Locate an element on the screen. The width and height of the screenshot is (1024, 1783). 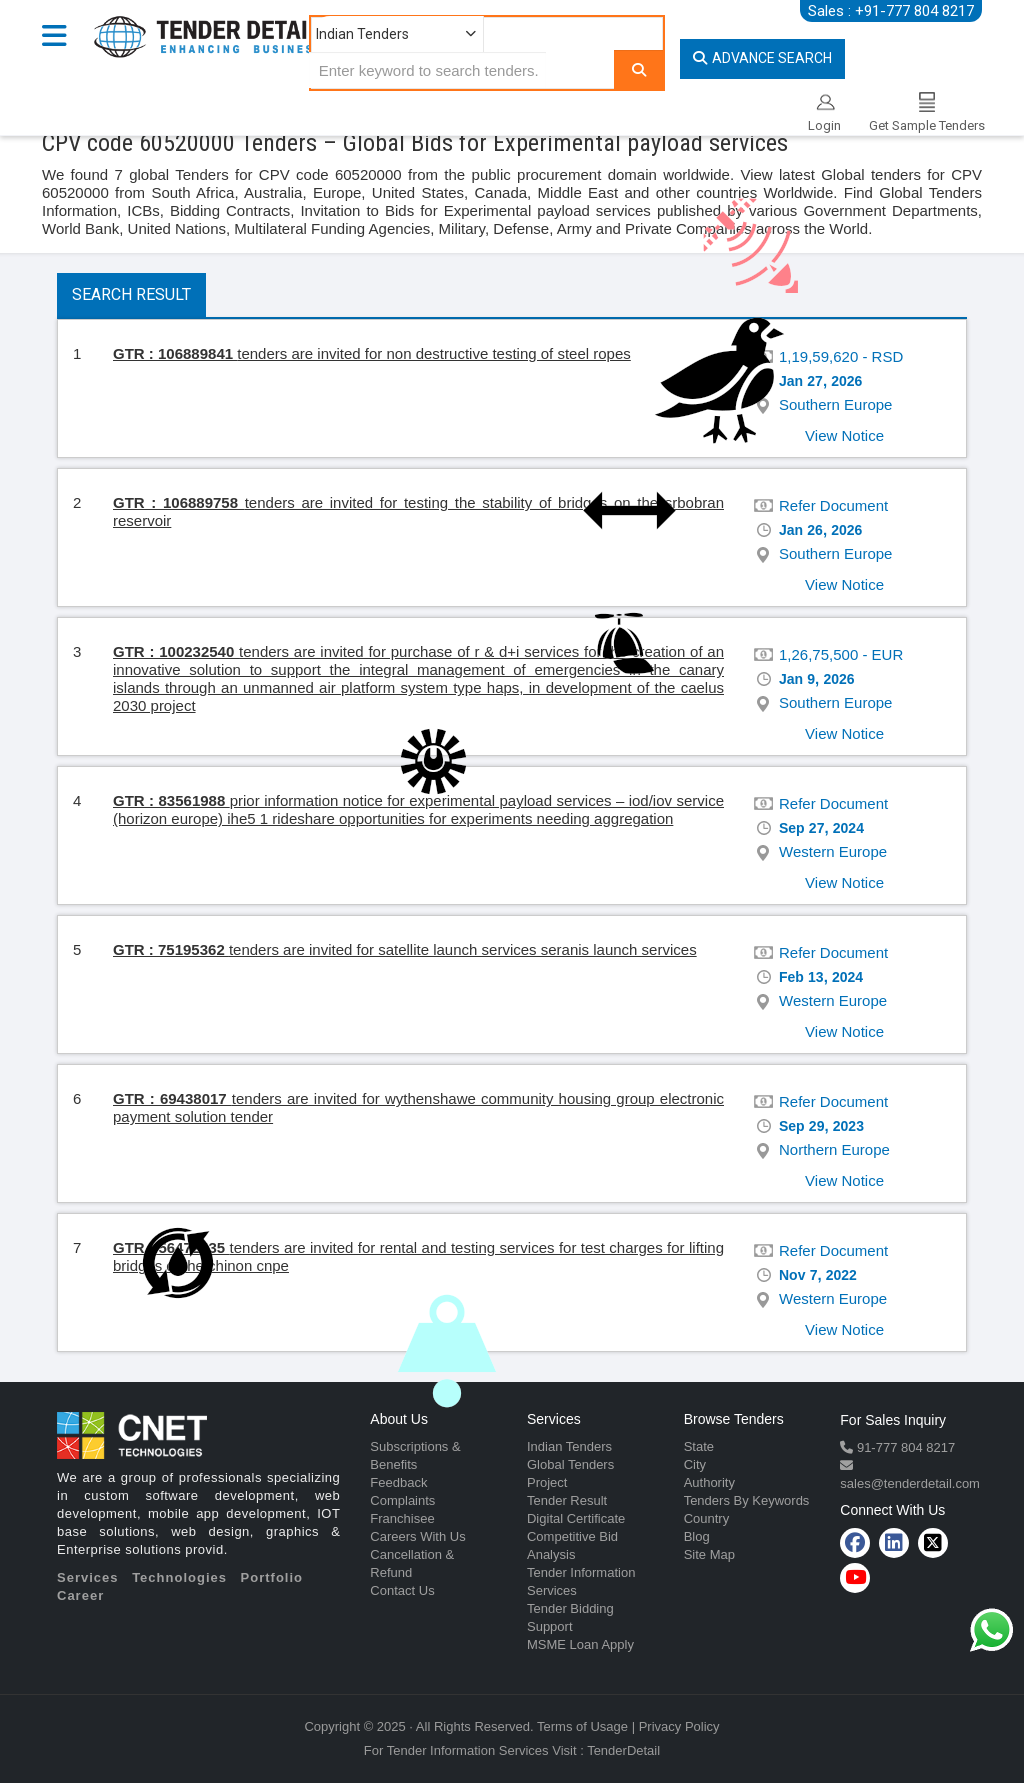
indicates a crushing or weight-based attack in a game is located at coordinates (447, 1351).